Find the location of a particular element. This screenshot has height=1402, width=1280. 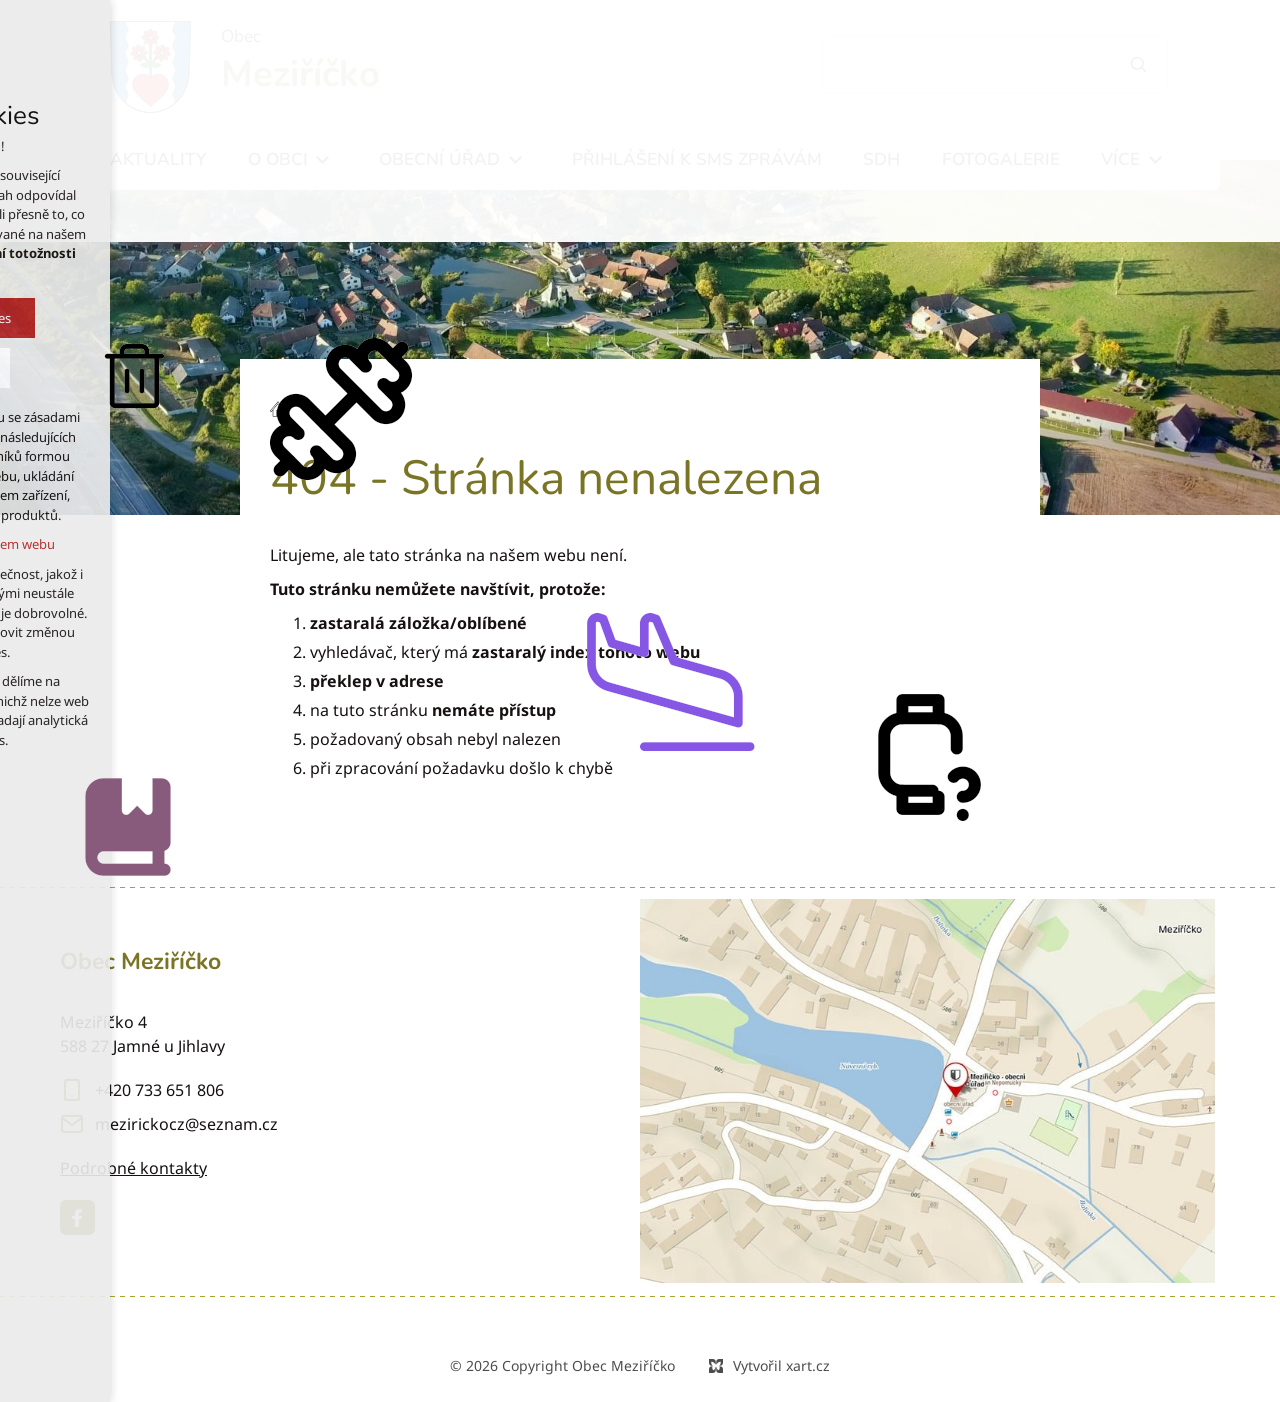

smartwatch help or support is located at coordinates (920, 754).